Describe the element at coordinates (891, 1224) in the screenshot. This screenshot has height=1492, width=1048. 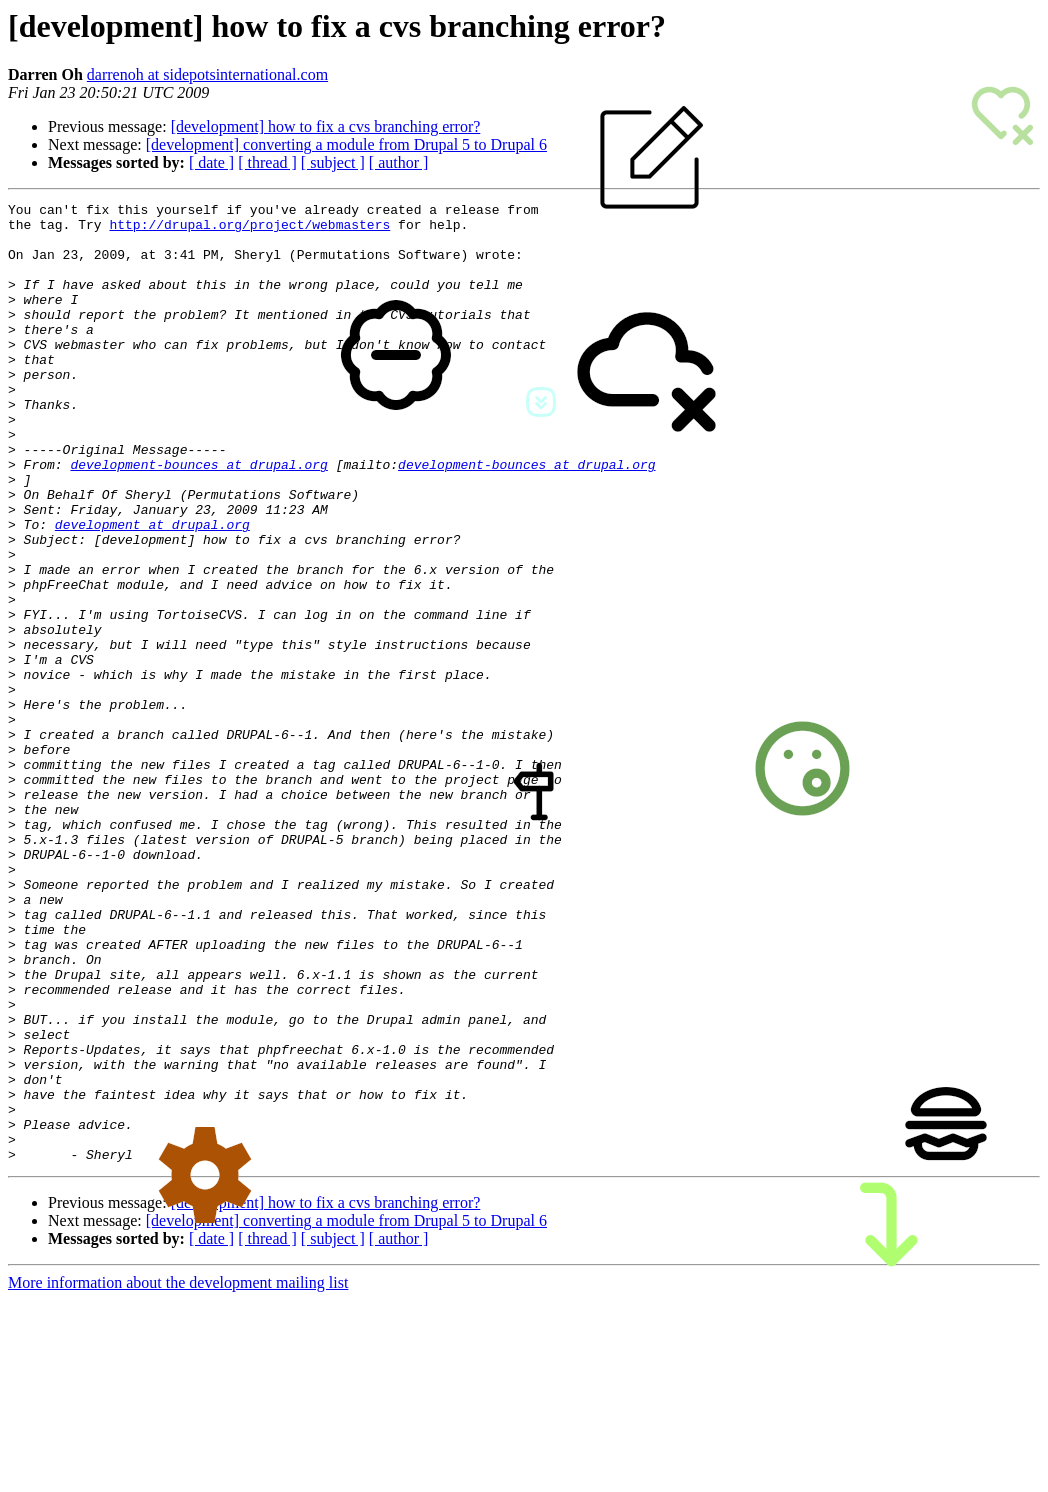
I see `move item down one level` at that location.